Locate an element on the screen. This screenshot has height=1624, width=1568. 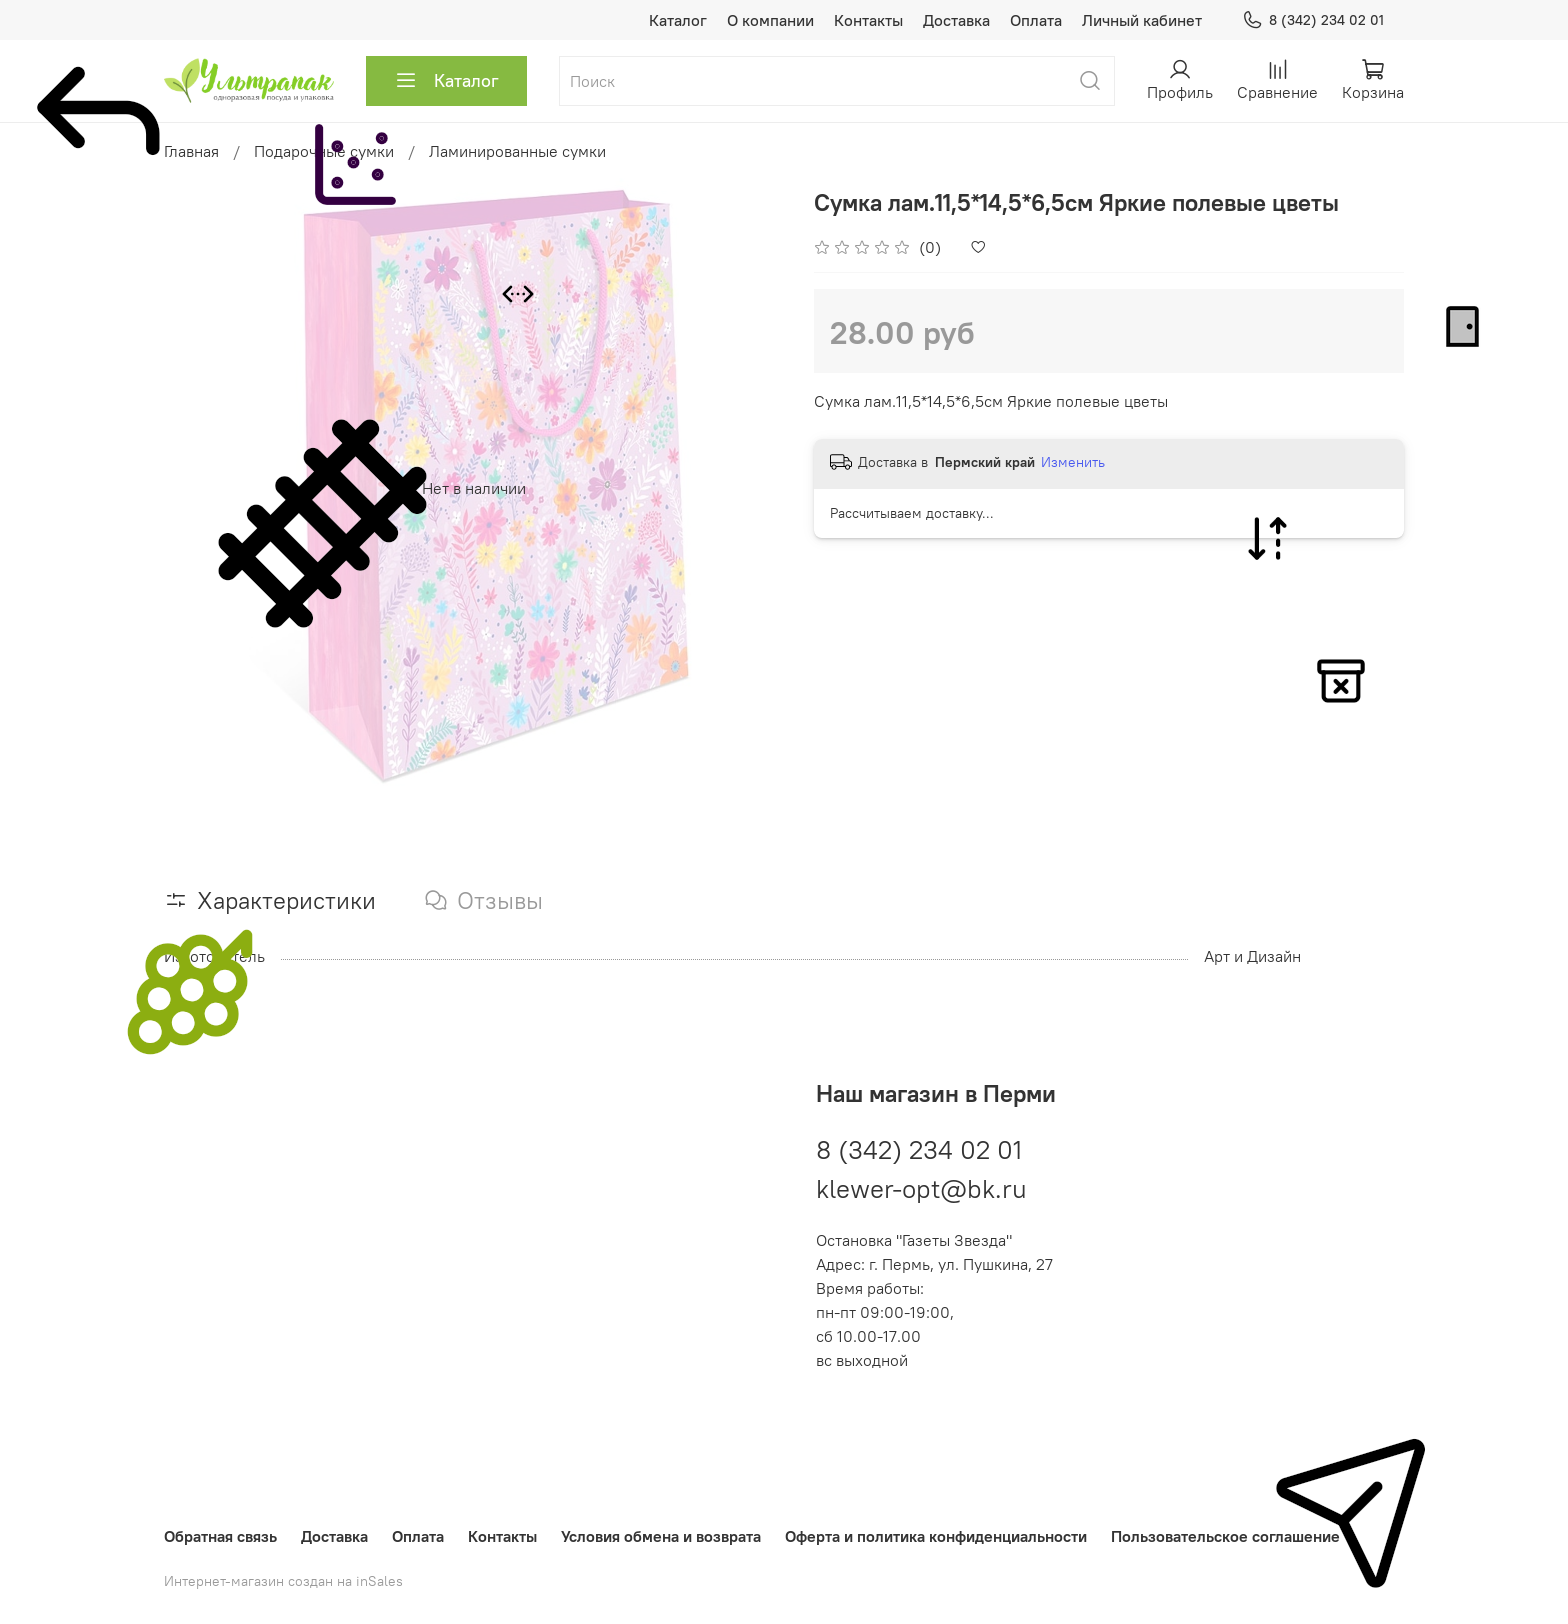
remove item from archive is located at coordinates (1341, 681).